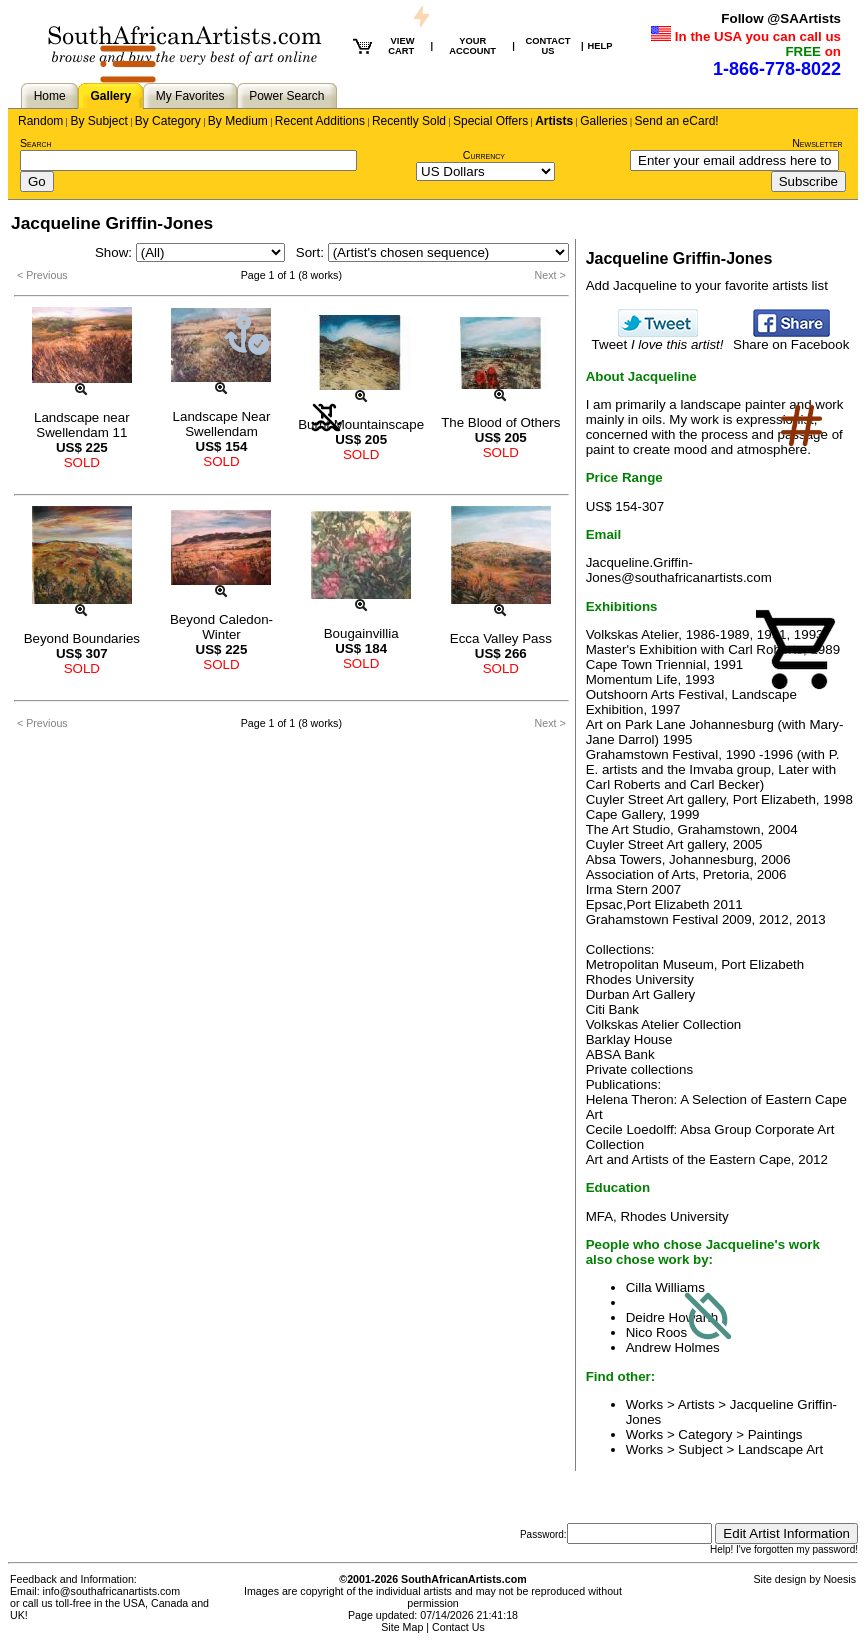 This screenshot has width=866, height=1643. Describe the element at coordinates (128, 64) in the screenshot. I see `open navigation menu` at that location.